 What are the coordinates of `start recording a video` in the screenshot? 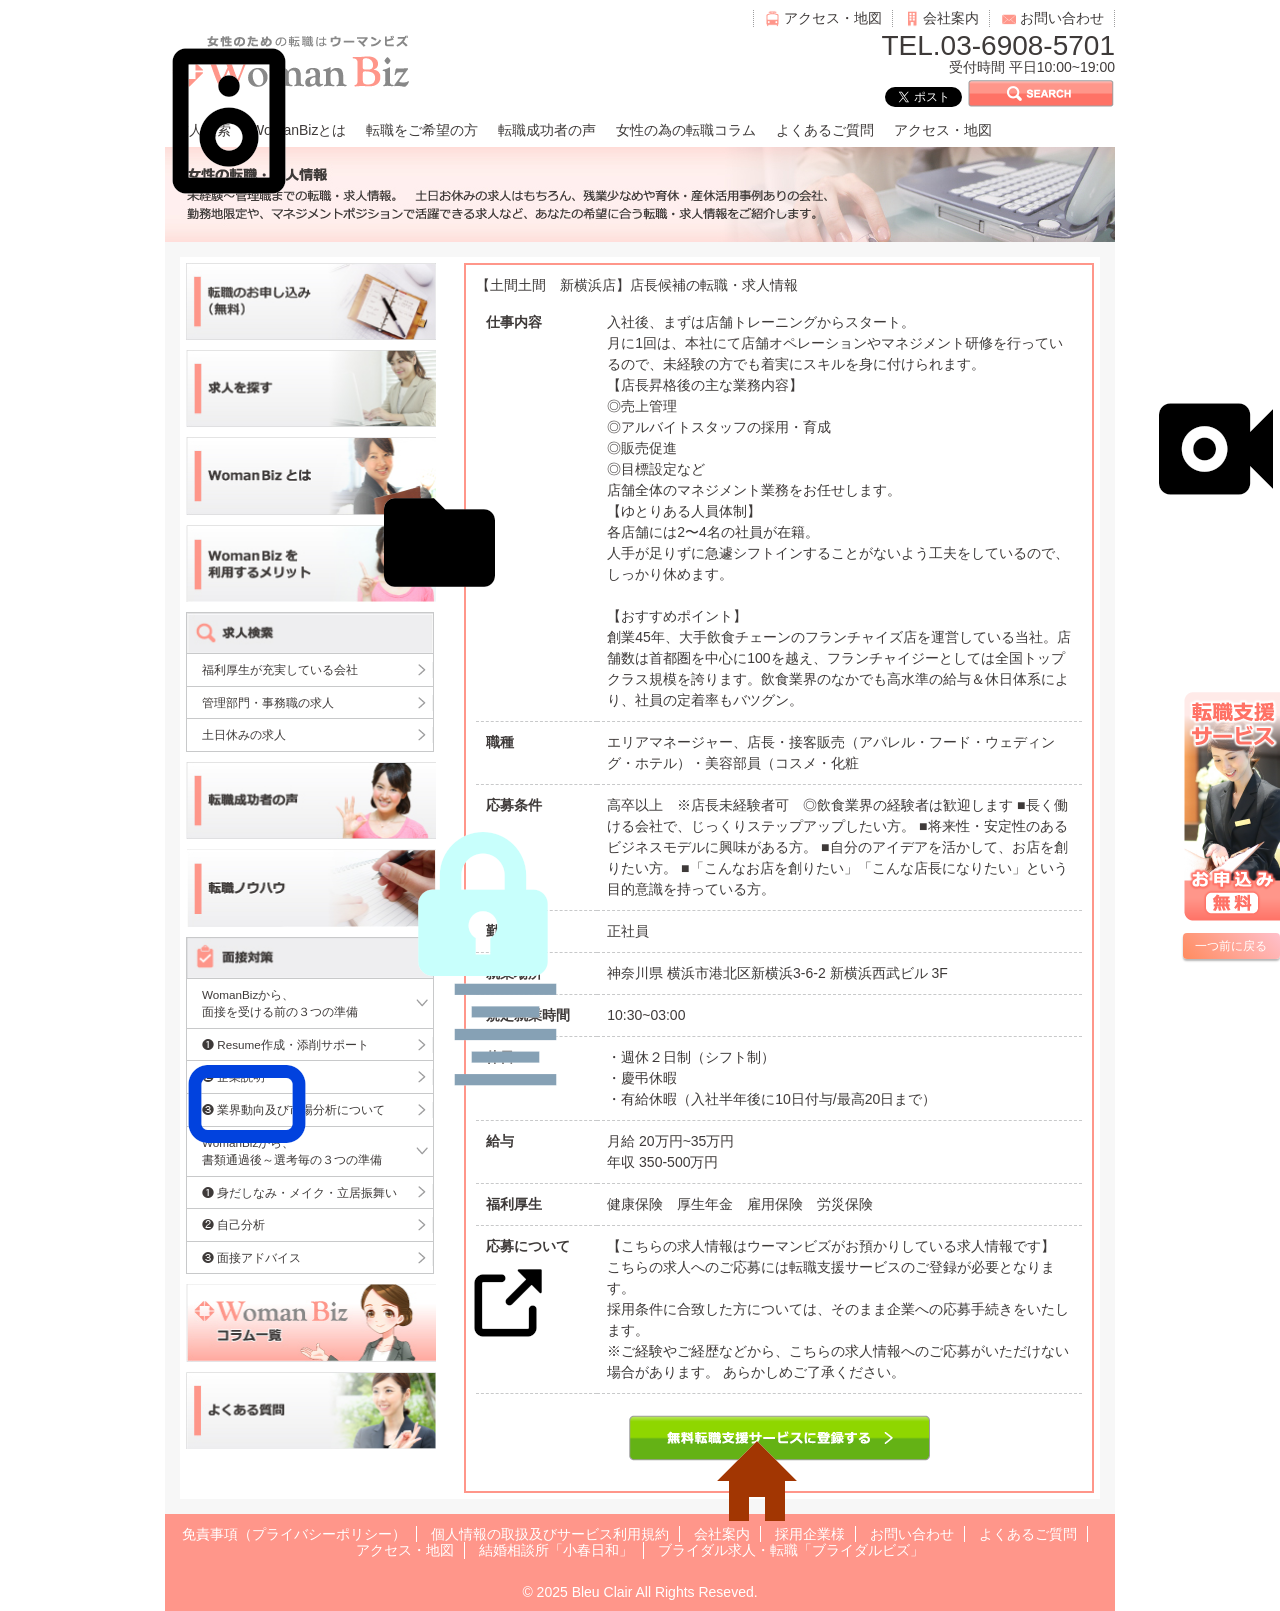 It's located at (1216, 449).